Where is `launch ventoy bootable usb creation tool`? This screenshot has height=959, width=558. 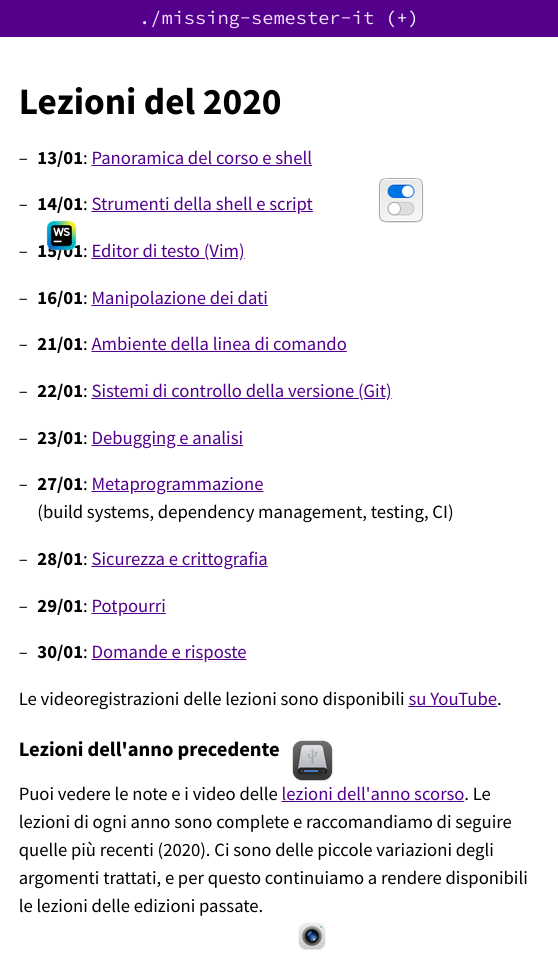 launch ventoy bootable usb creation tool is located at coordinates (312, 760).